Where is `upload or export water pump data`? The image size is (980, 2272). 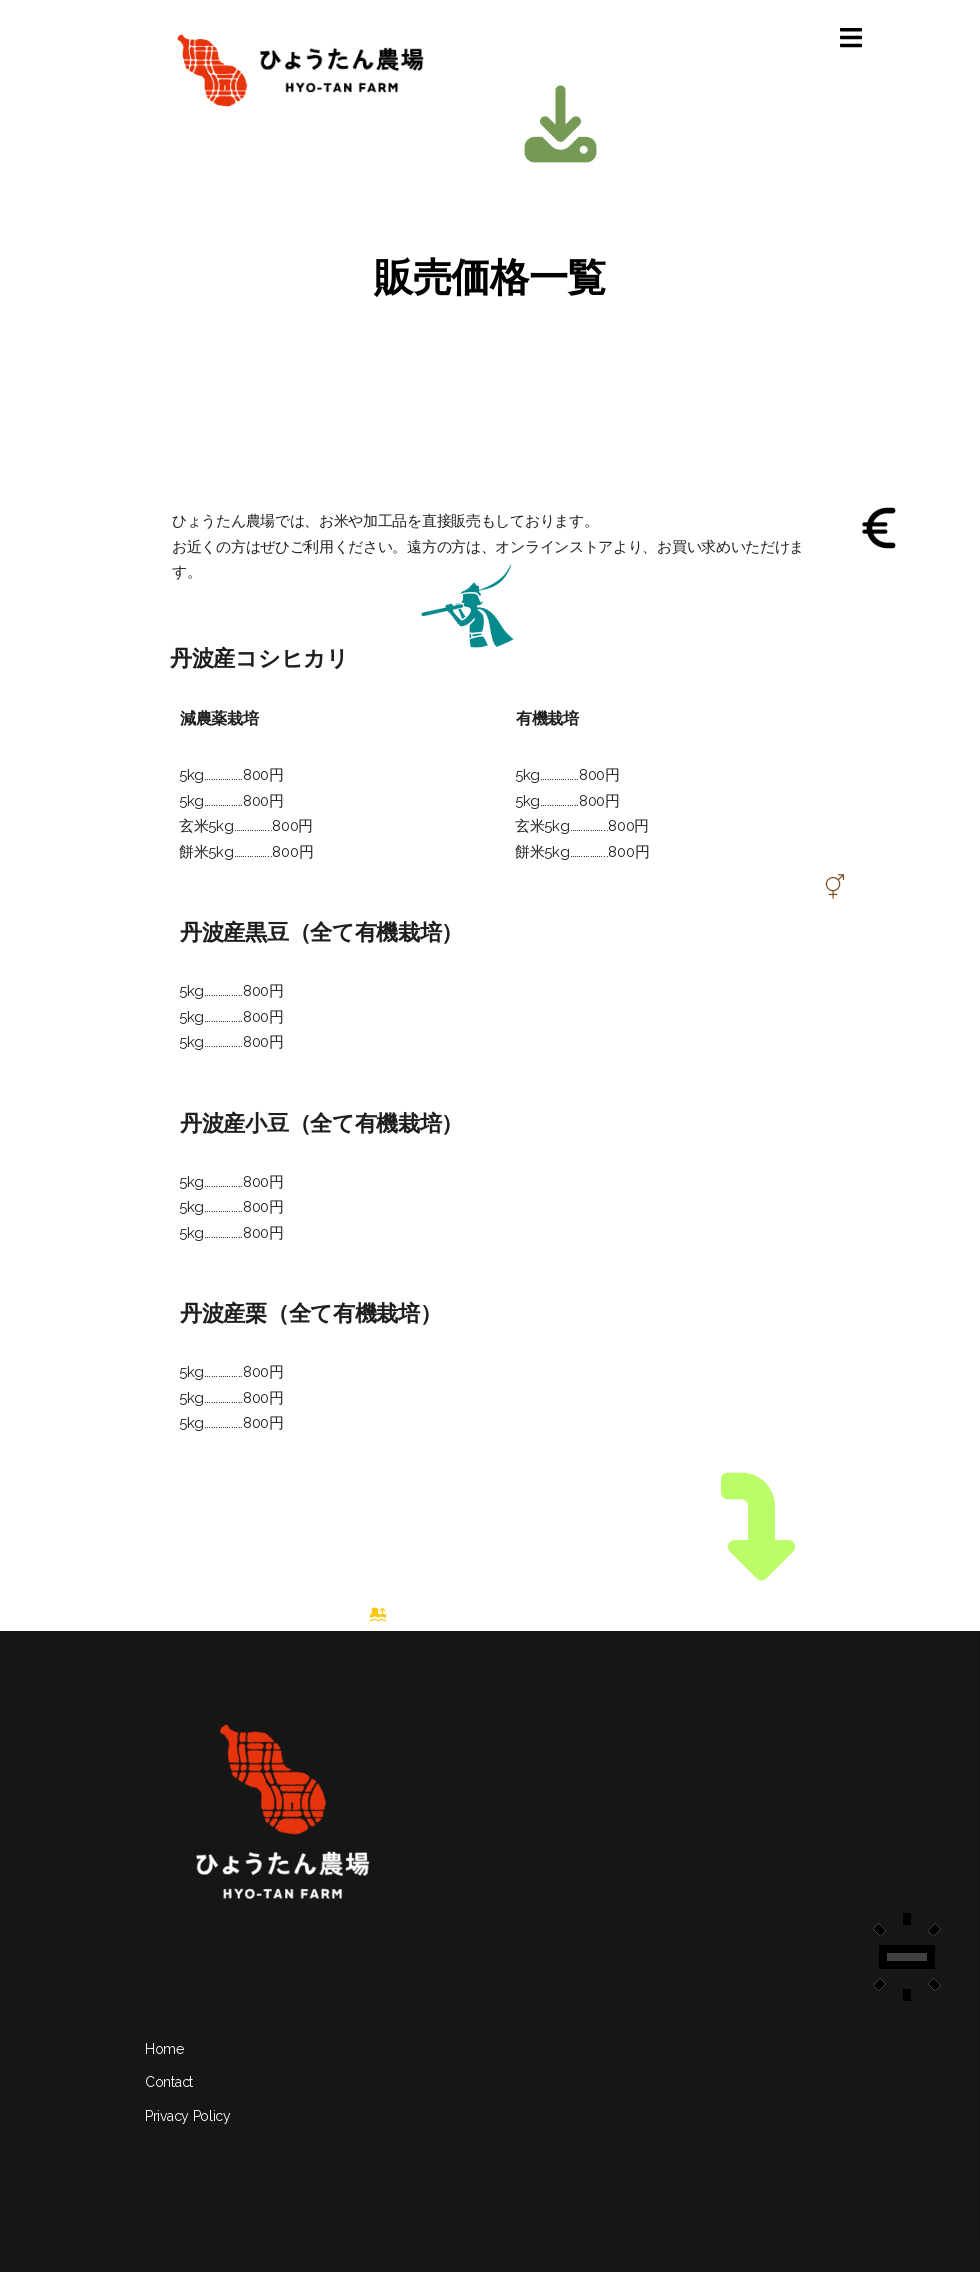 upload or export water pump data is located at coordinates (378, 1614).